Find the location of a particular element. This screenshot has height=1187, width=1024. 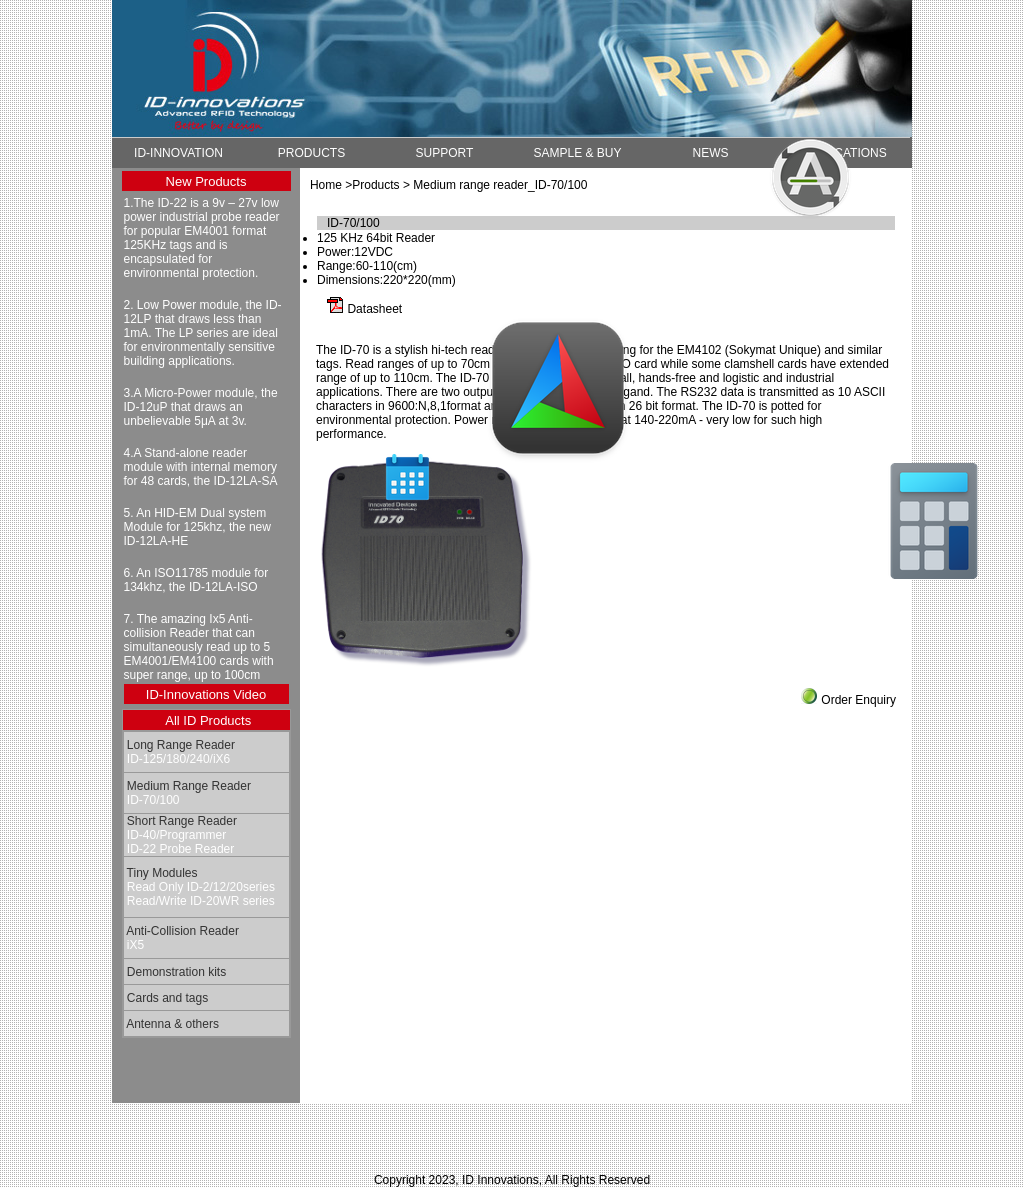

open the software updater application is located at coordinates (810, 177).